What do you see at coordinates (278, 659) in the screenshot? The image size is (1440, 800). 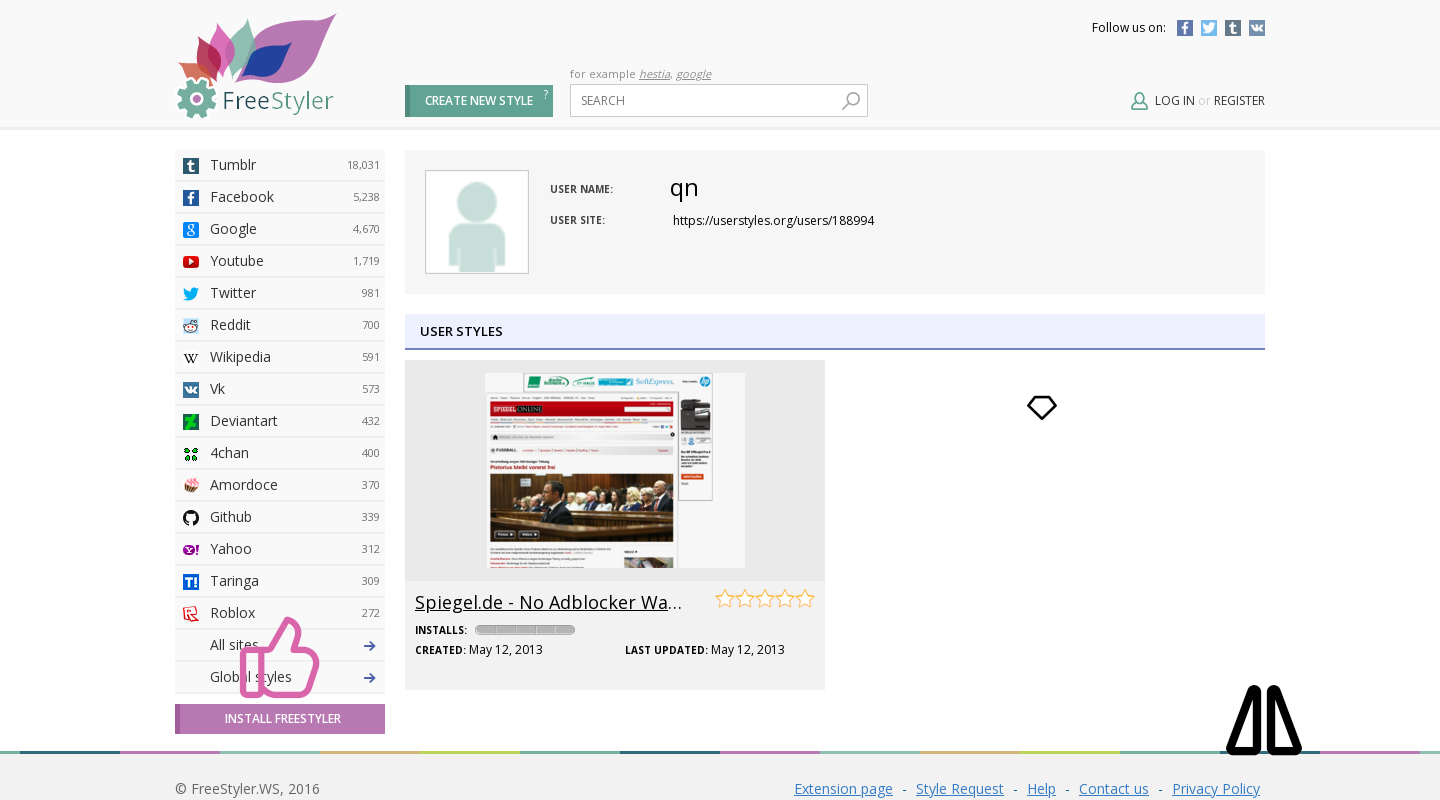 I see `like or upvote content` at bounding box center [278, 659].